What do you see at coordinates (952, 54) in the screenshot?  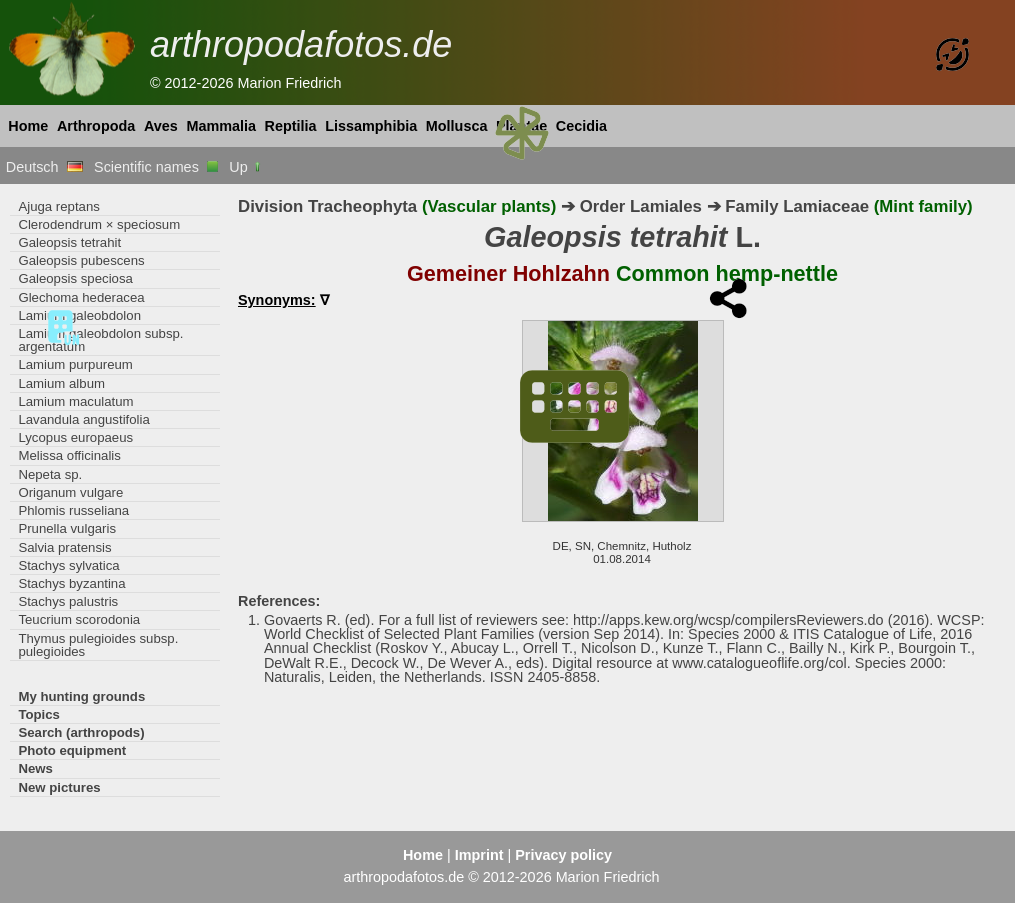 I see `react with laughing tears emoji` at bounding box center [952, 54].